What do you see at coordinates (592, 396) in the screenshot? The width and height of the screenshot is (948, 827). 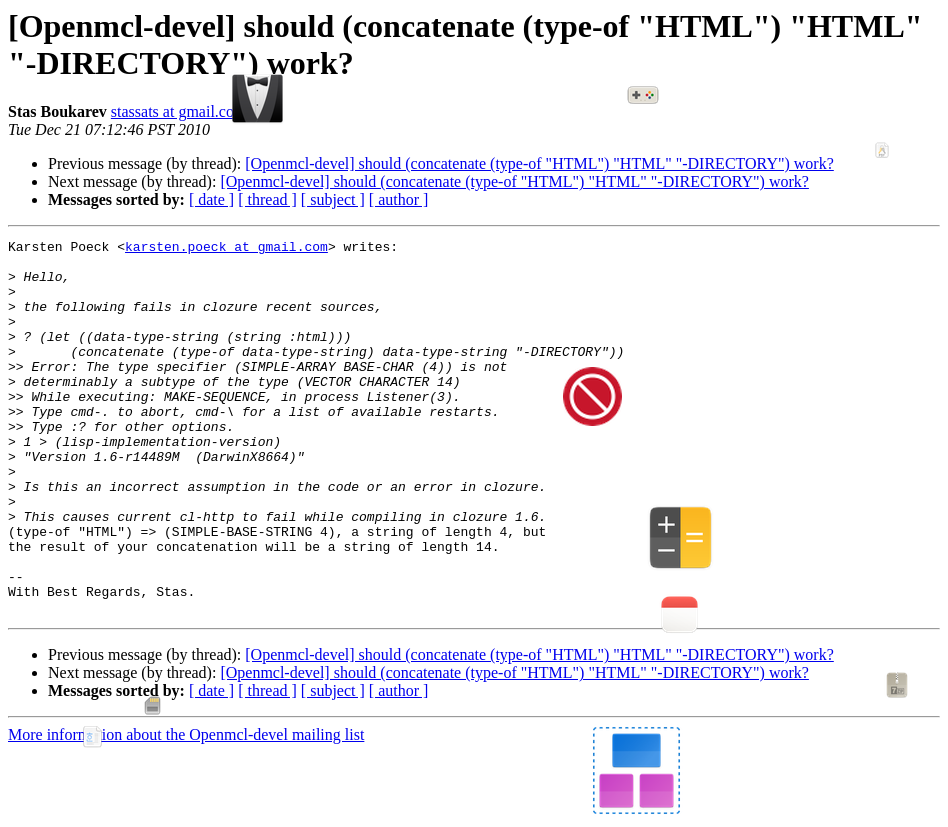 I see `remove or delete a group` at bounding box center [592, 396].